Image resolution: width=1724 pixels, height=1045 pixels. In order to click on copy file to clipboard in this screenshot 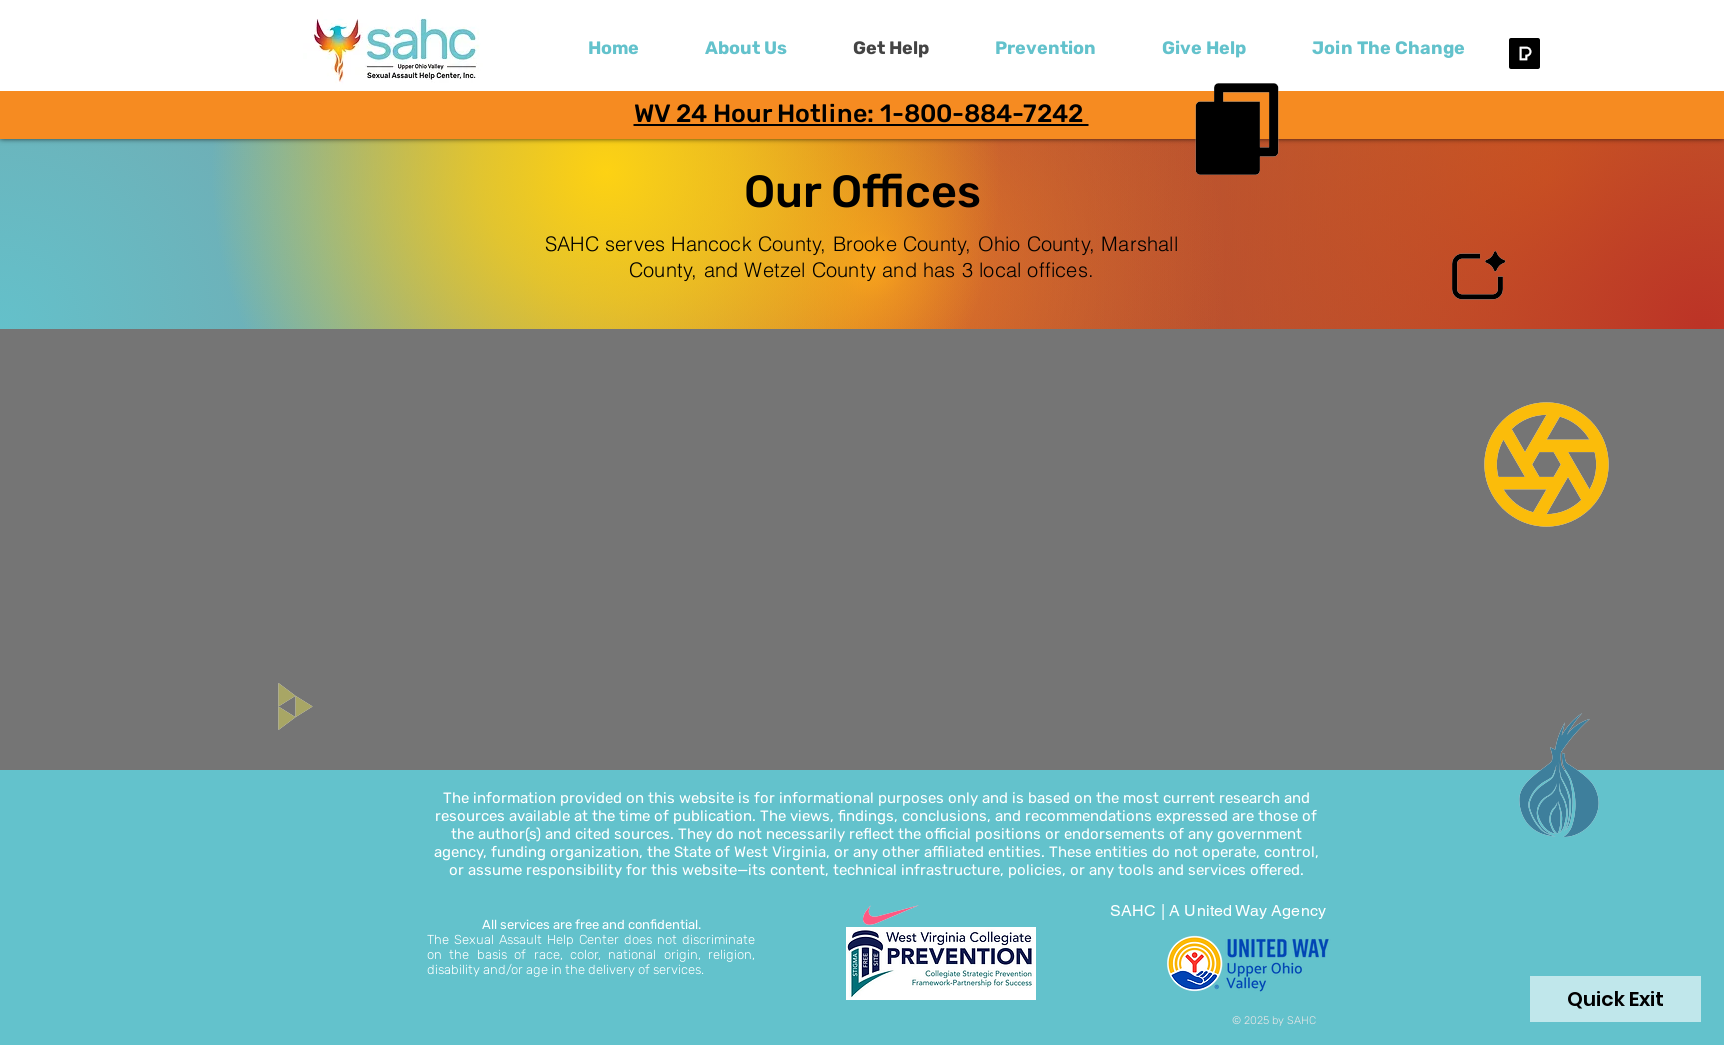, I will do `click(1237, 129)`.